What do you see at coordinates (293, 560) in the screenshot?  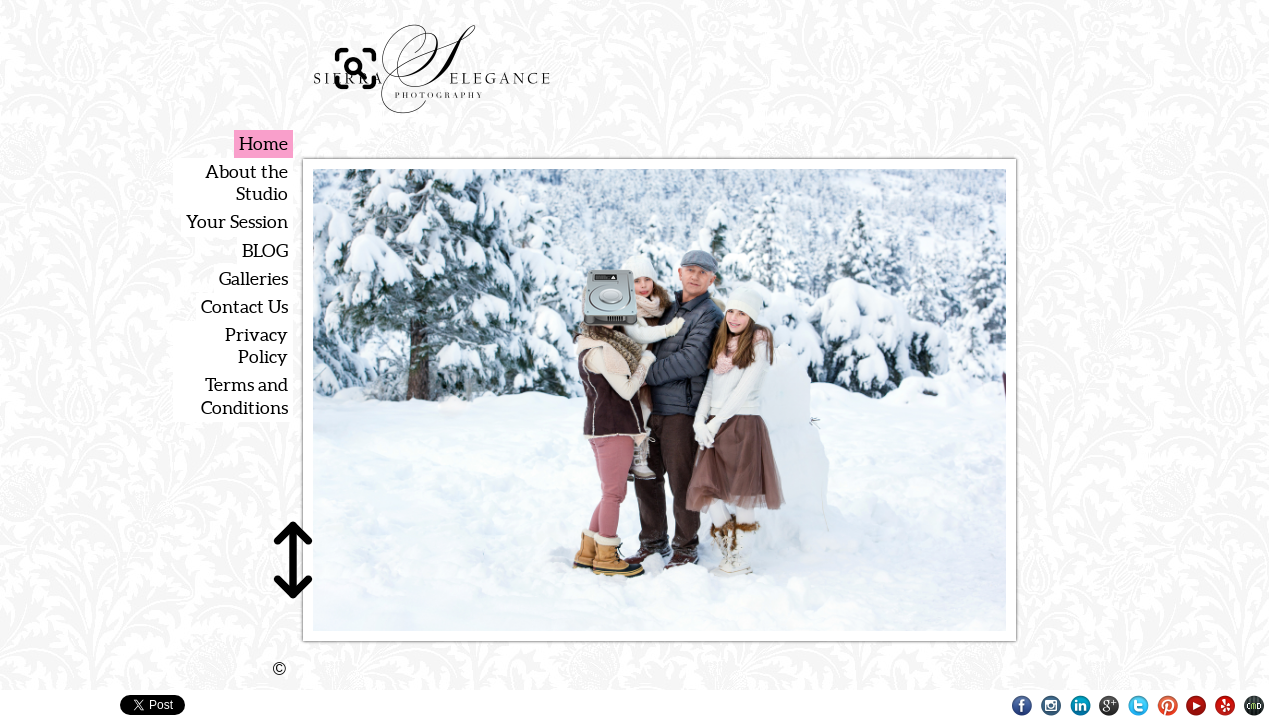 I see `resize element vertically` at bounding box center [293, 560].